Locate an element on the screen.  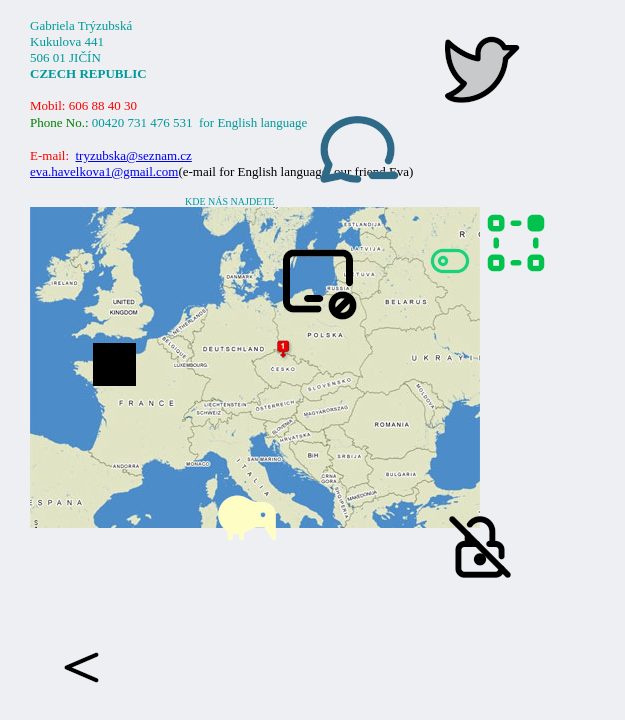
stop media playback is located at coordinates (114, 364).